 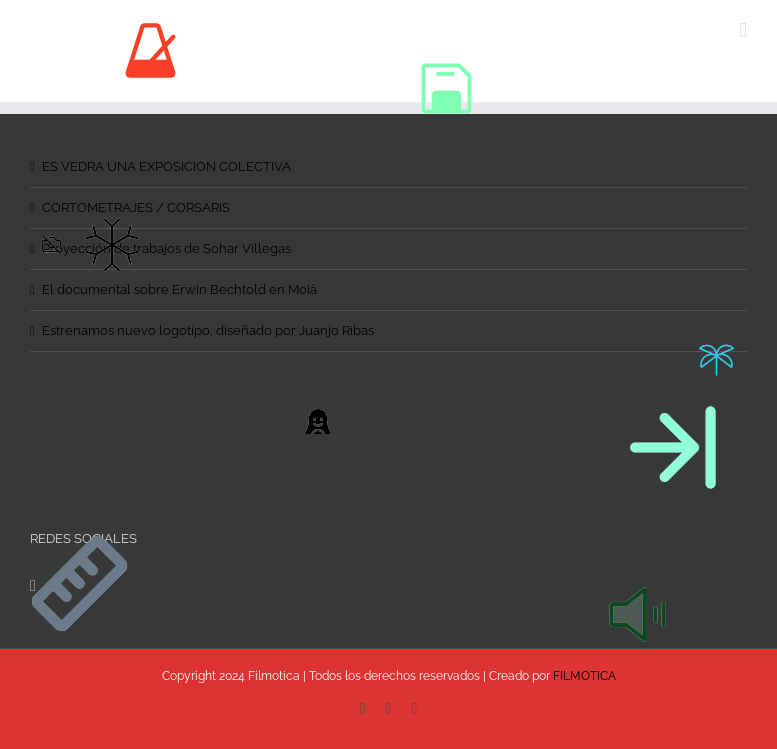 What do you see at coordinates (636, 614) in the screenshot?
I see `volume set to high` at bounding box center [636, 614].